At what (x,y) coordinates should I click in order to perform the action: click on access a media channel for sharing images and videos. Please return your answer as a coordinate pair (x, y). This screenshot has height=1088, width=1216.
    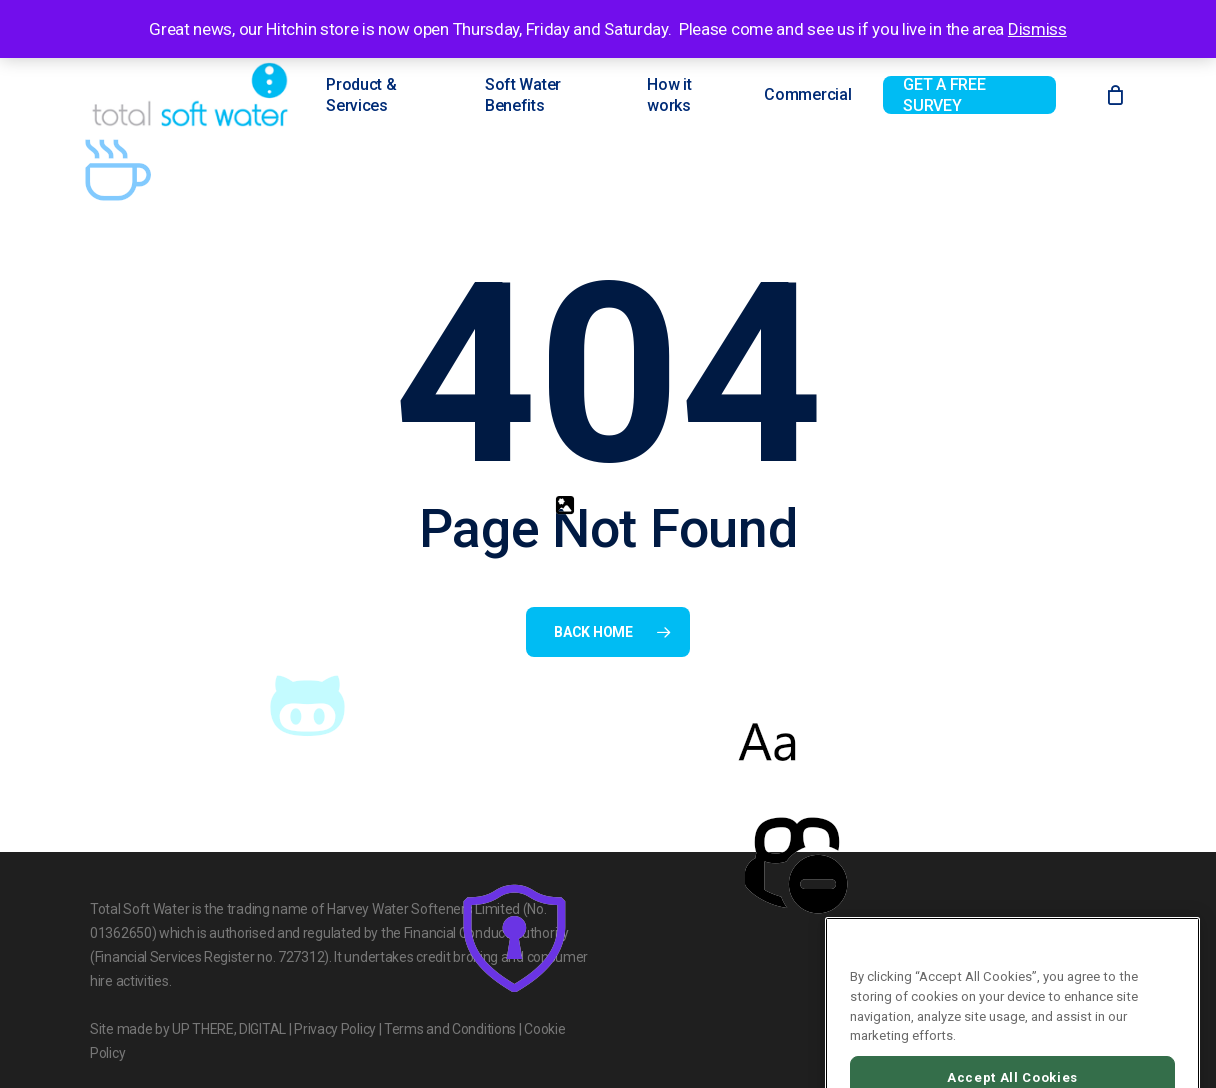
    Looking at the image, I should click on (565, 505).